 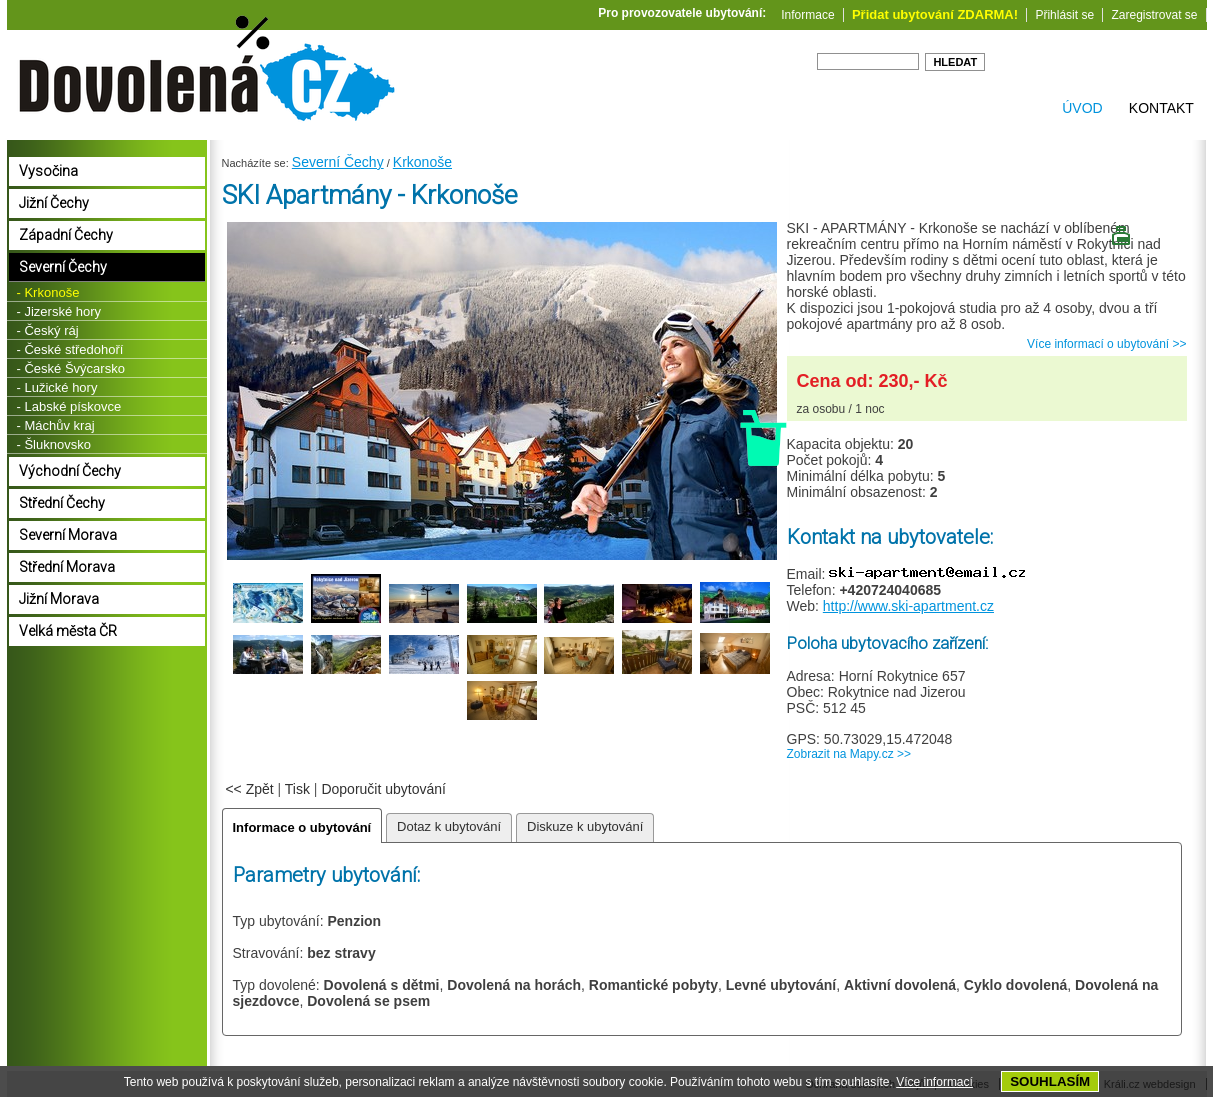 What do you see at coordinates (1121, 235) in the screenshot?
I see `access drawing or inking tools` at bounding box center [1121, 235].